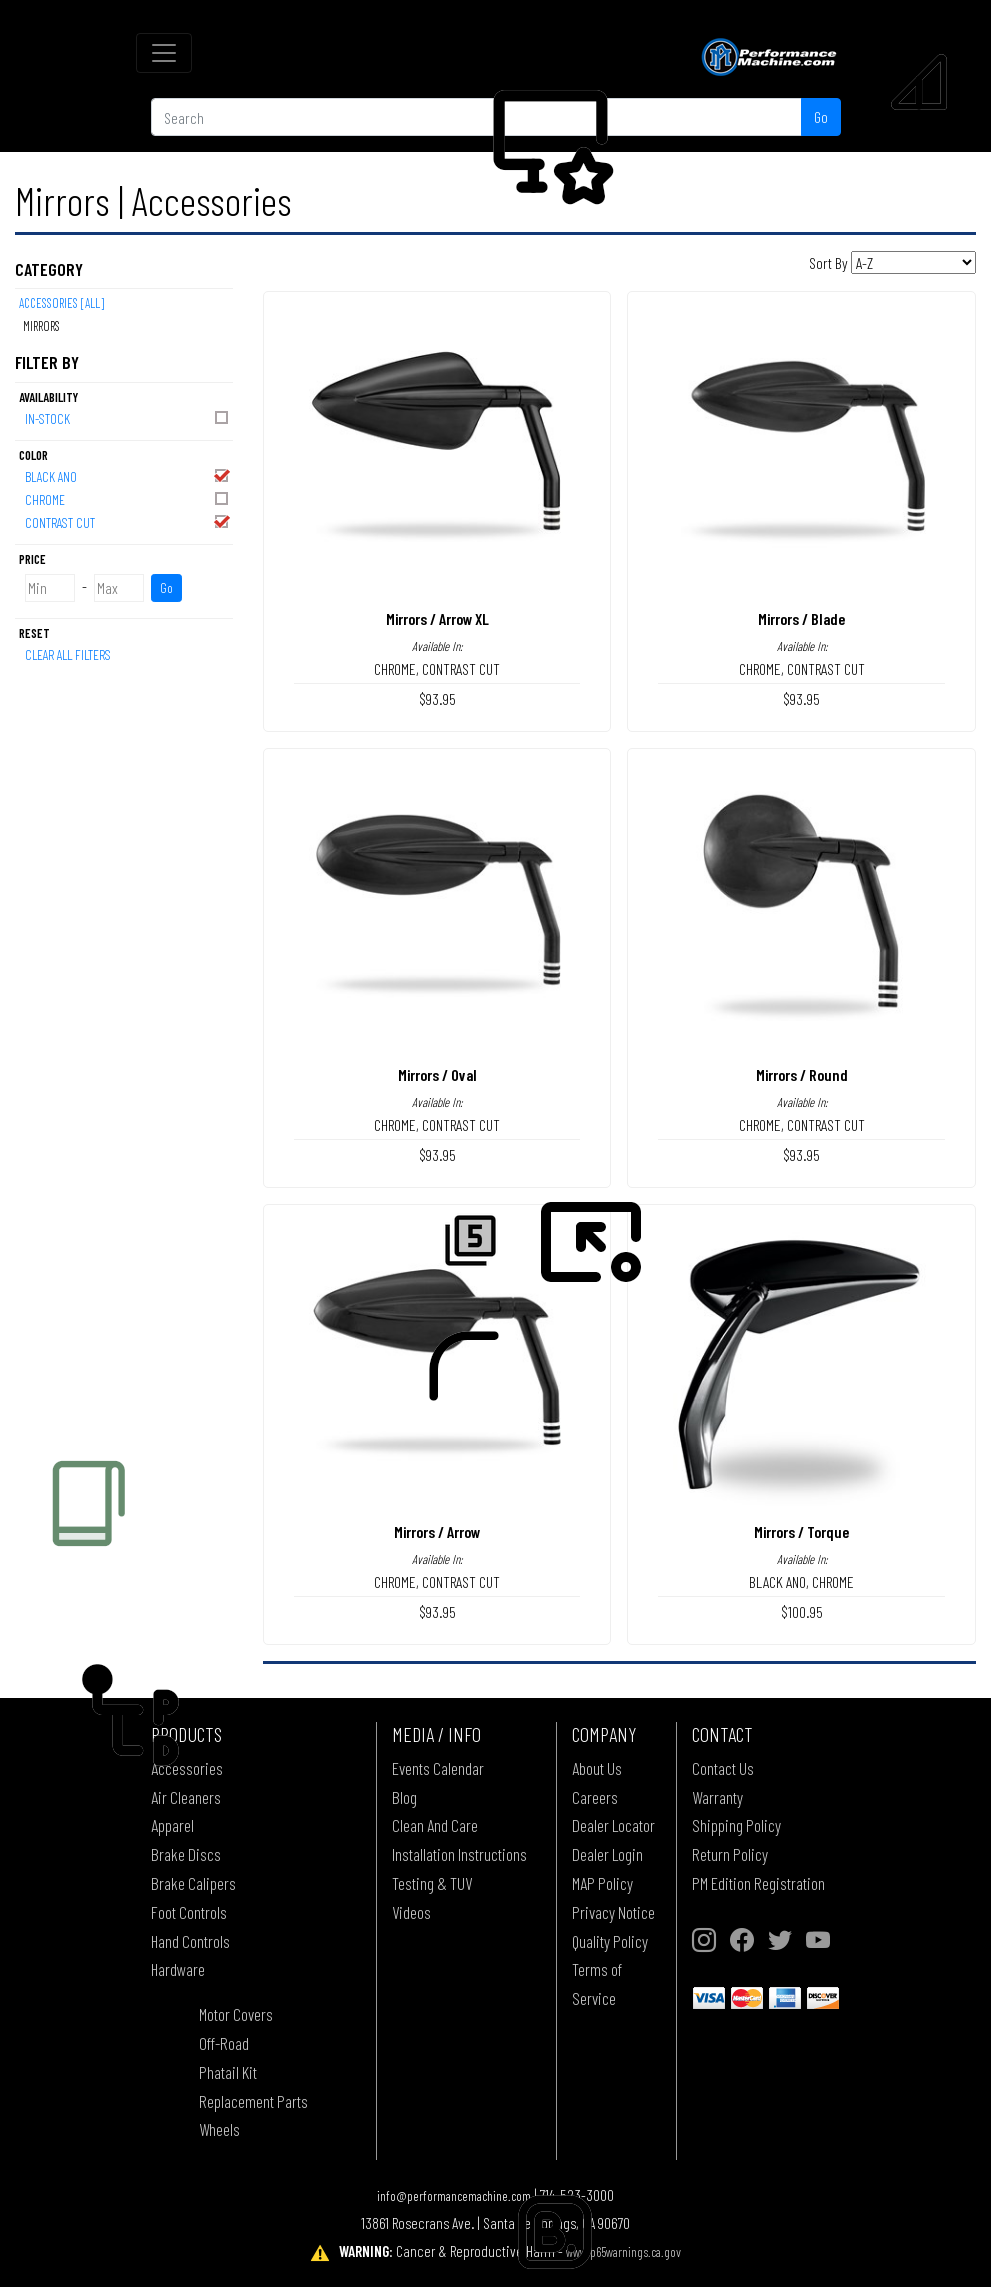 This screenshot has width=991, height=2287. What do you see at coordinates (133, 1715) in the screenshot?
I see `select automatic transmission mode` at bounding box center [133, 1715].